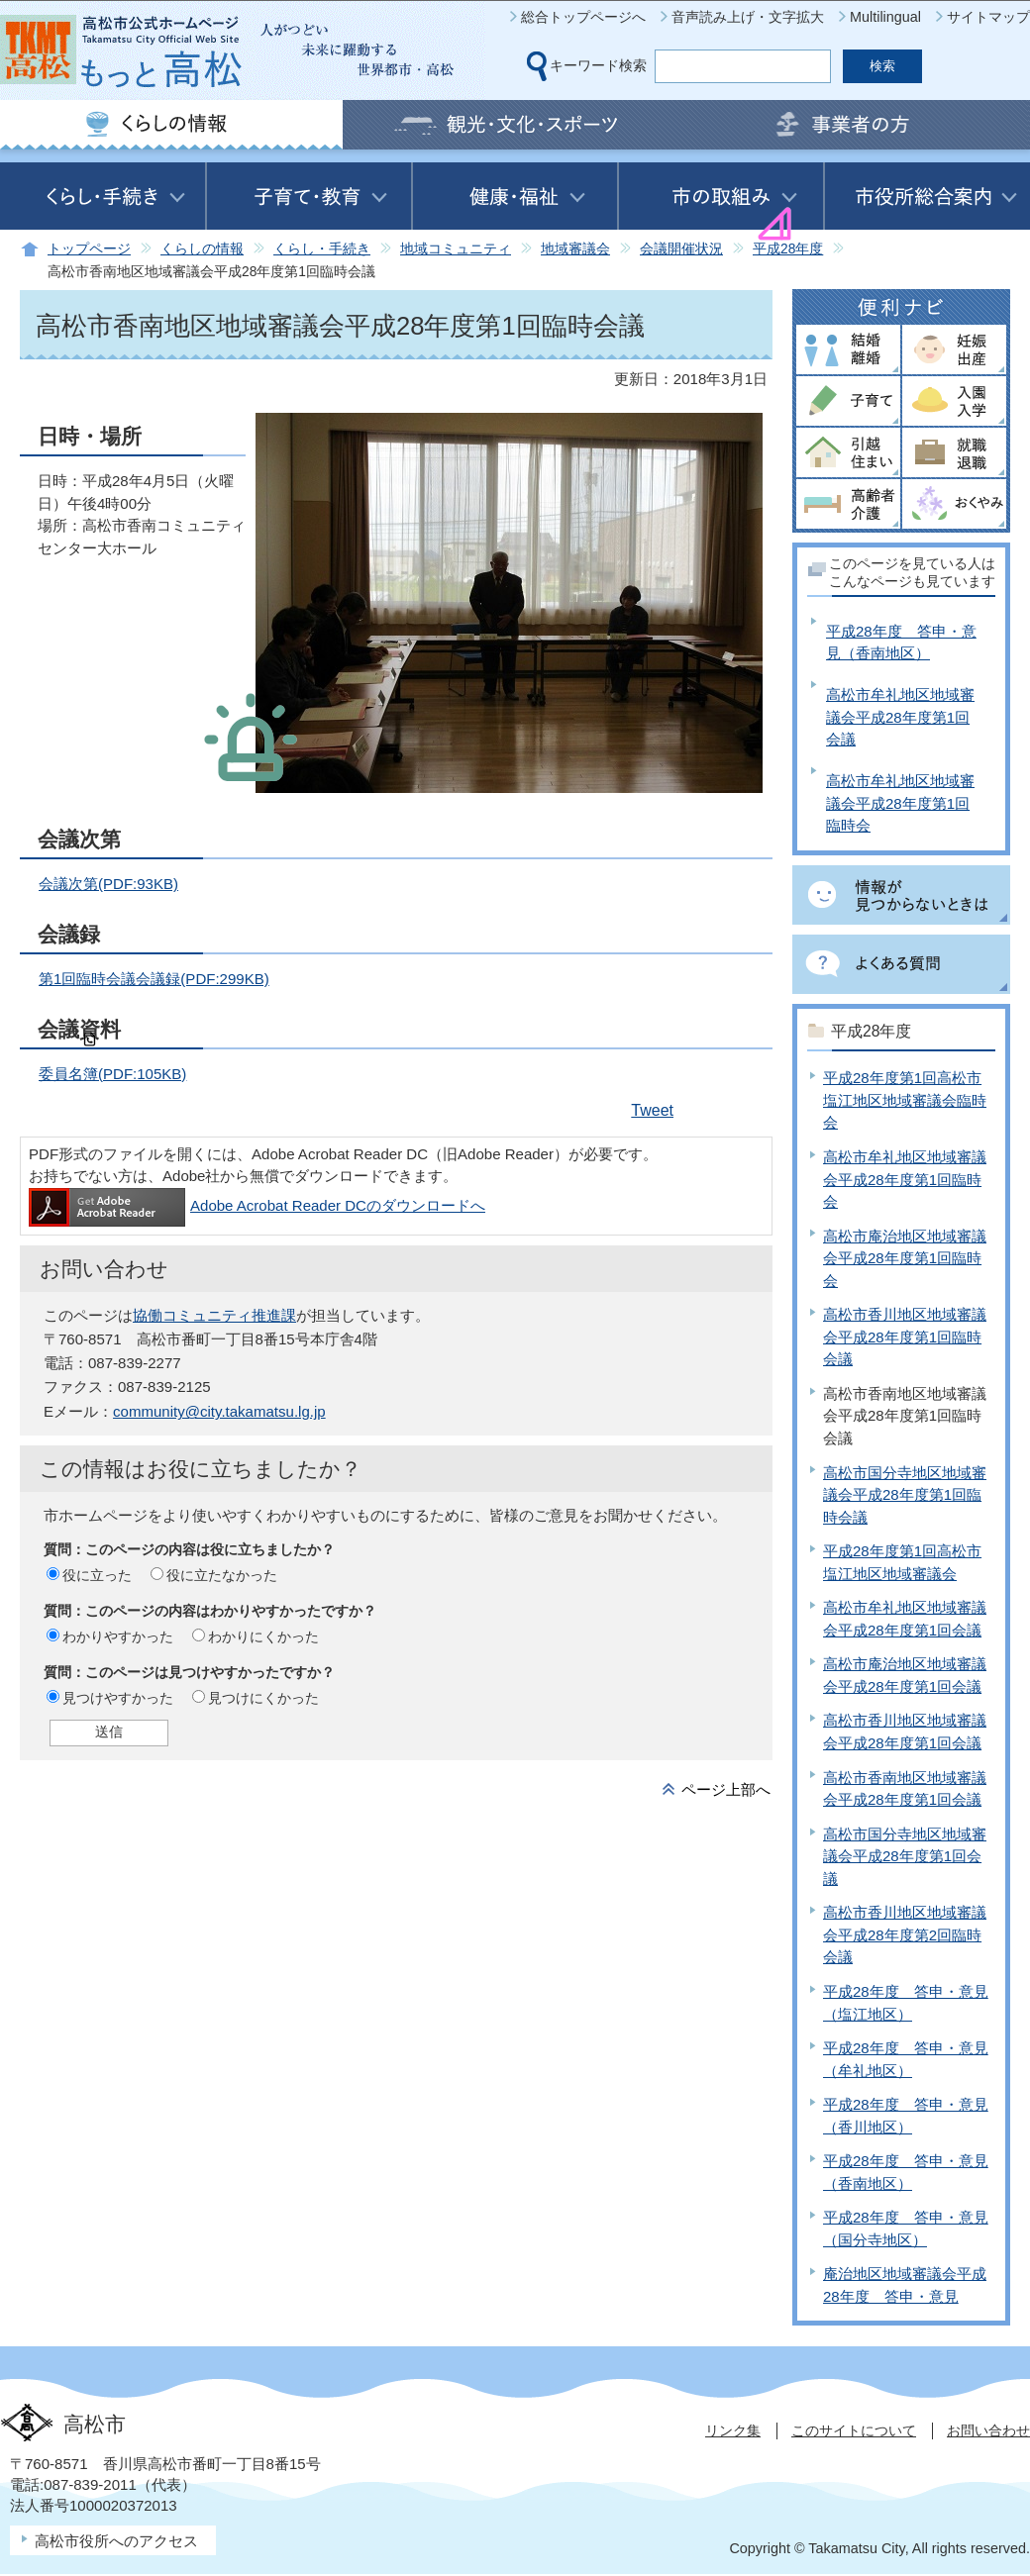 The width and height of the screenshot is (1030, 2576). Describe the element at coordinates (251, 740) in the screenshot. I see `indicates urgent or high-priority notification` at that location.